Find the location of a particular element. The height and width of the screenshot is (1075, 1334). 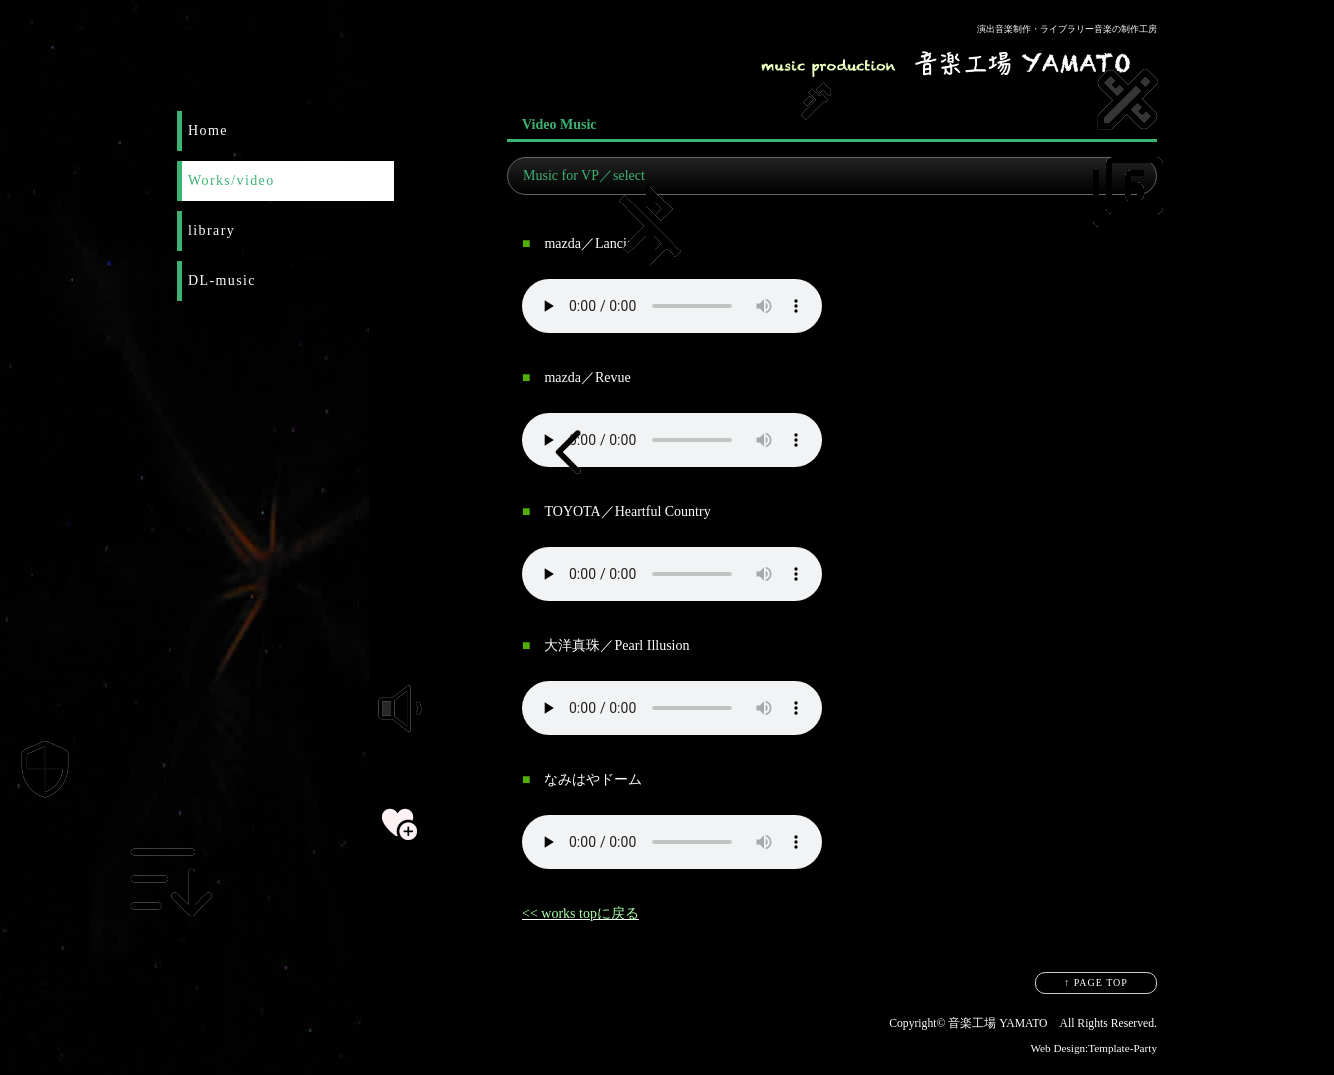

access plumbing services or repairs is located at coordinates (816, 101).